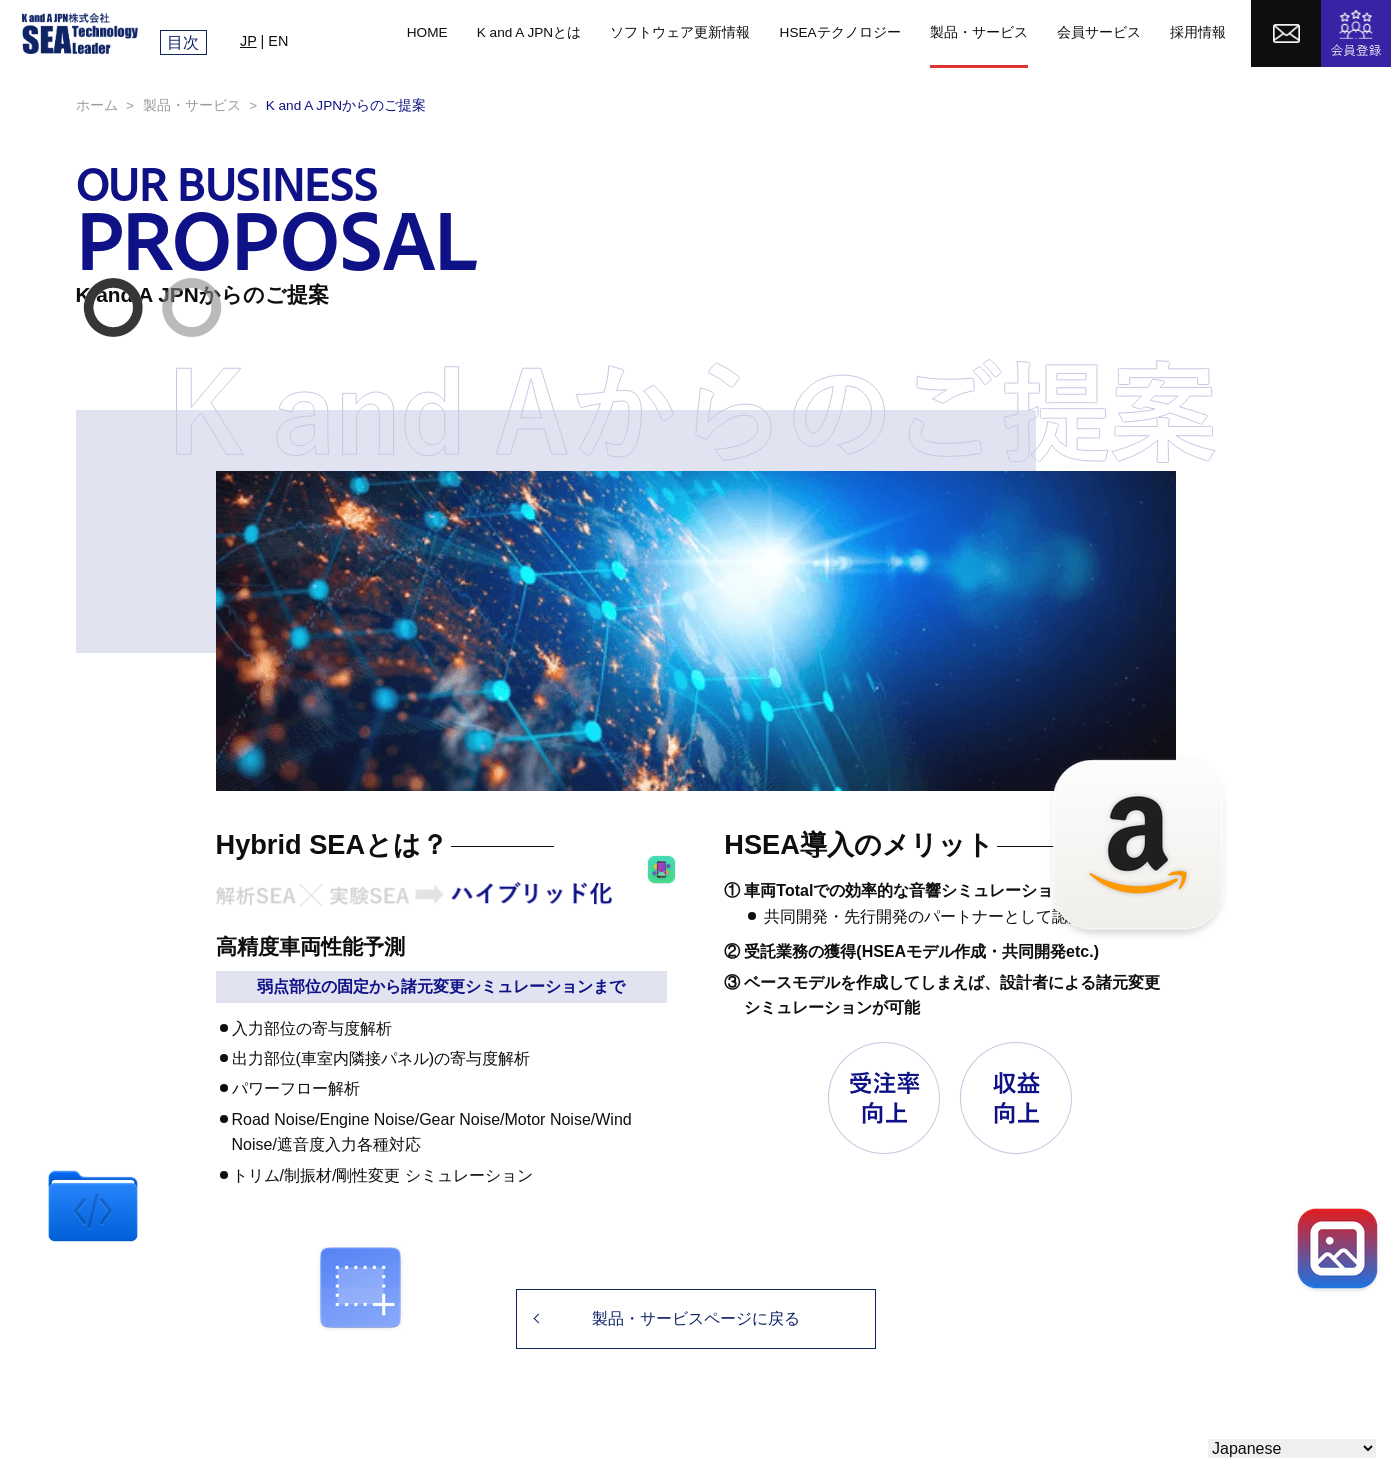  I want to click on open folder containing code or development files, so click(93, 1206).